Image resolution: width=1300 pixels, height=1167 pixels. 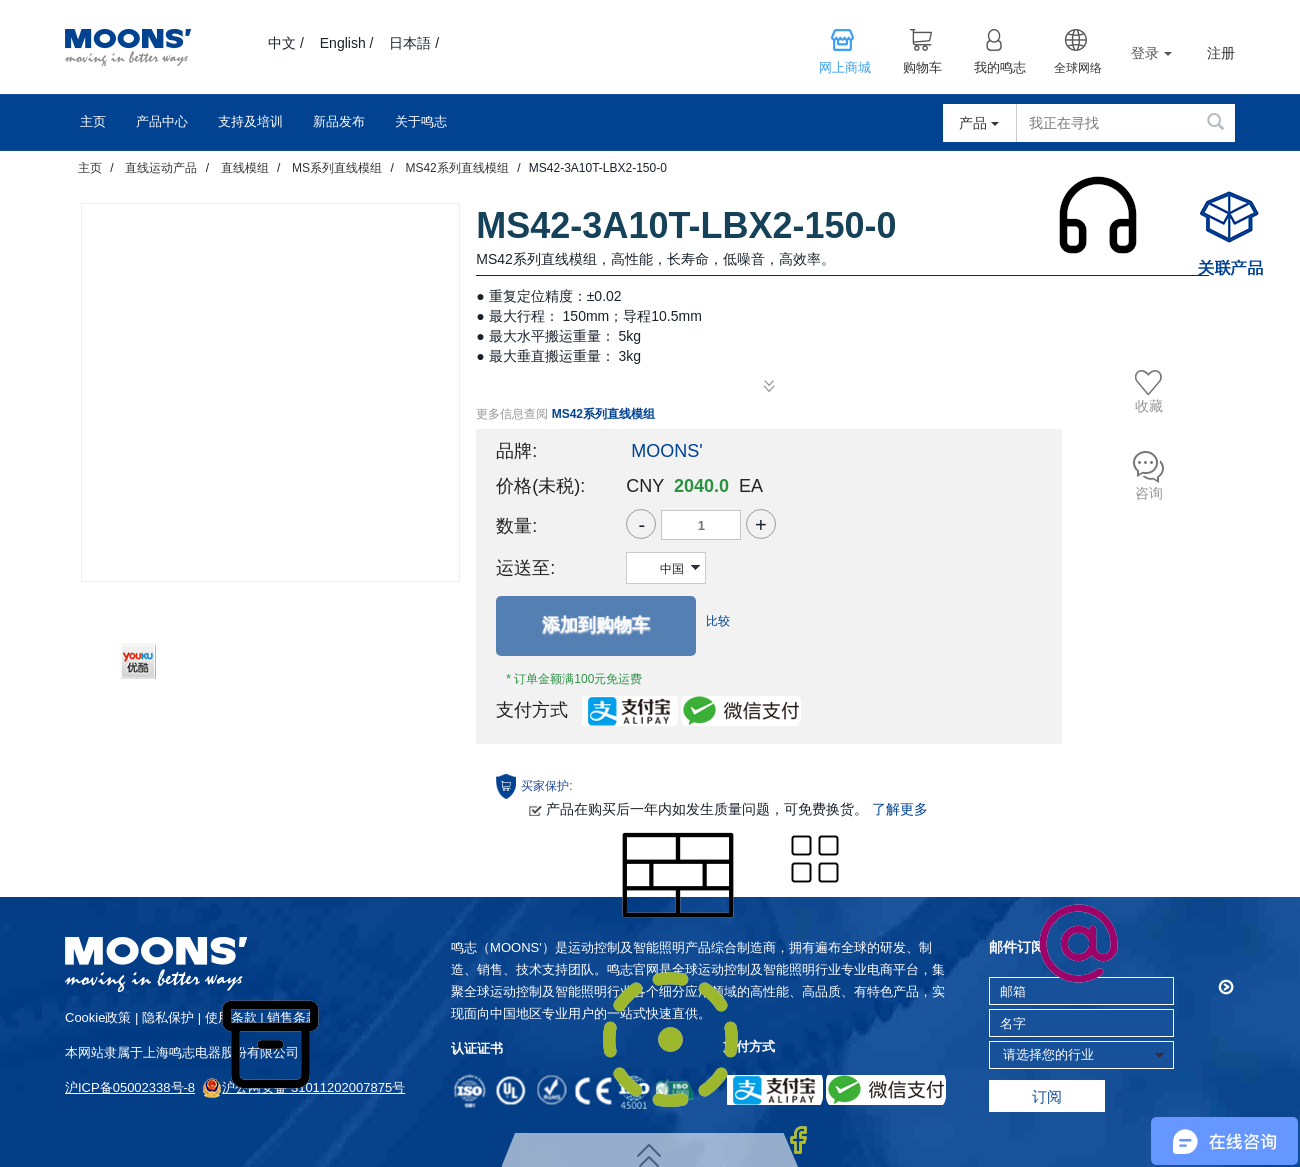 I want to click on set focus point or target area, so click(x=670, y=1039).